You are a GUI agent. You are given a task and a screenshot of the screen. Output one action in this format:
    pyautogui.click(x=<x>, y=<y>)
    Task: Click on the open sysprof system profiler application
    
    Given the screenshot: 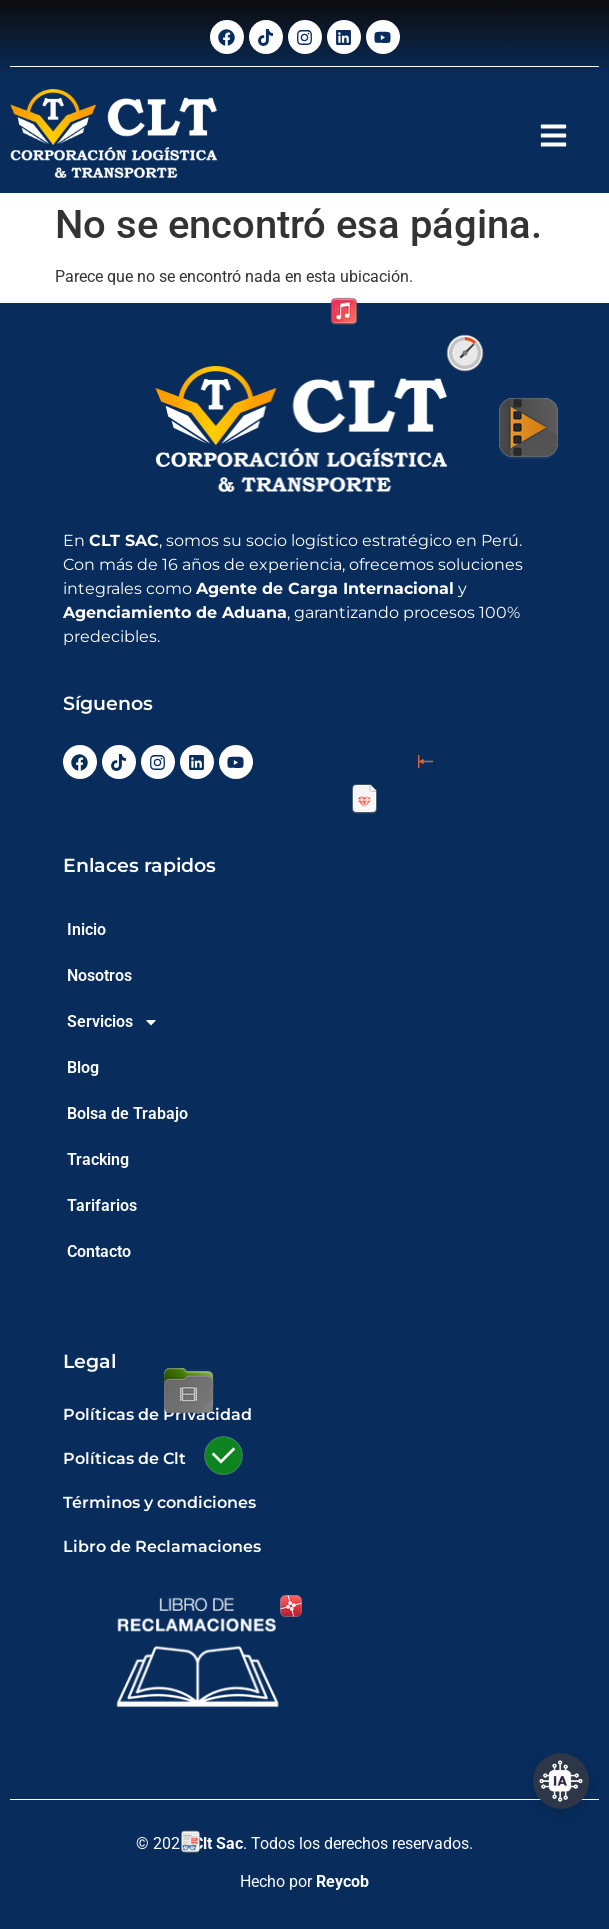 What is the action you would take?
    pyautogui.click(x=465, y=353)
    